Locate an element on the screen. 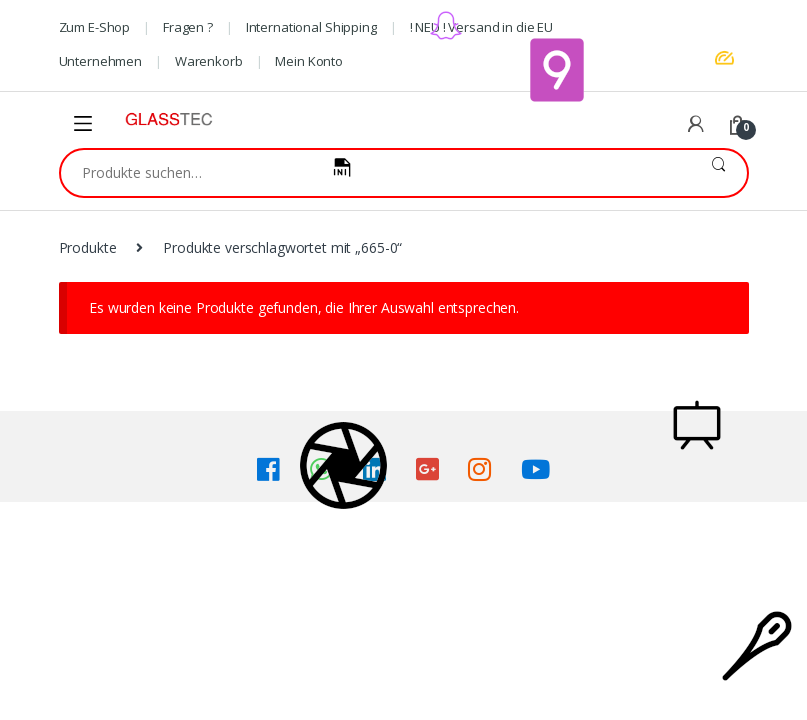  access sewing or crafting tools is located at coordinates (757, 646).